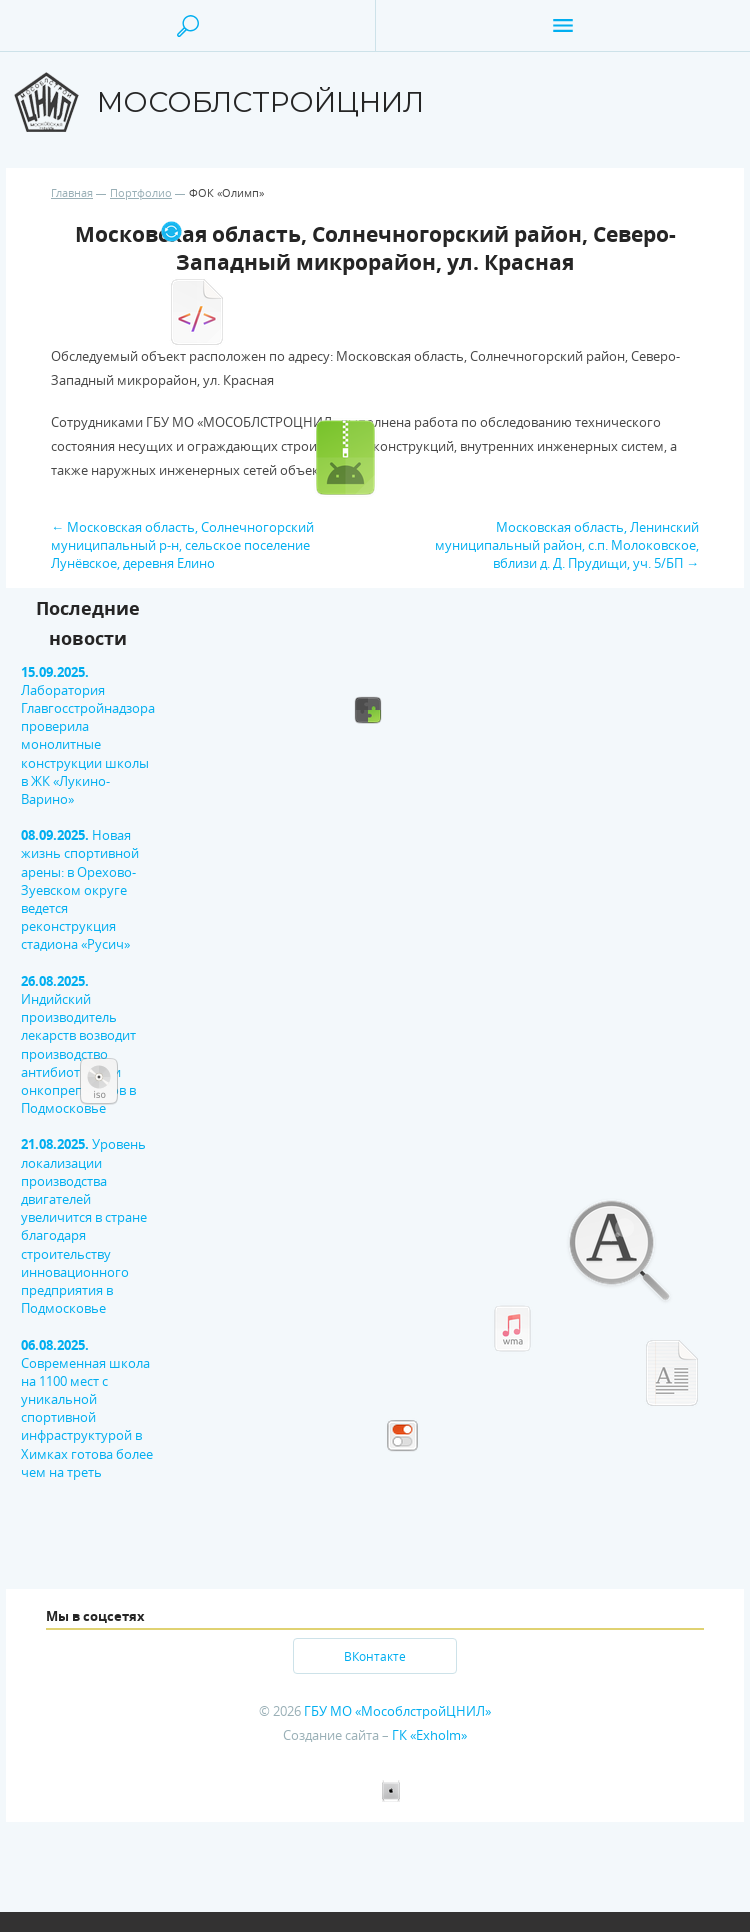  What do you see at coordinates (368, 710) in the screenshot?
I see `manage gnome shell extensions` at bounding box center [368, 710].